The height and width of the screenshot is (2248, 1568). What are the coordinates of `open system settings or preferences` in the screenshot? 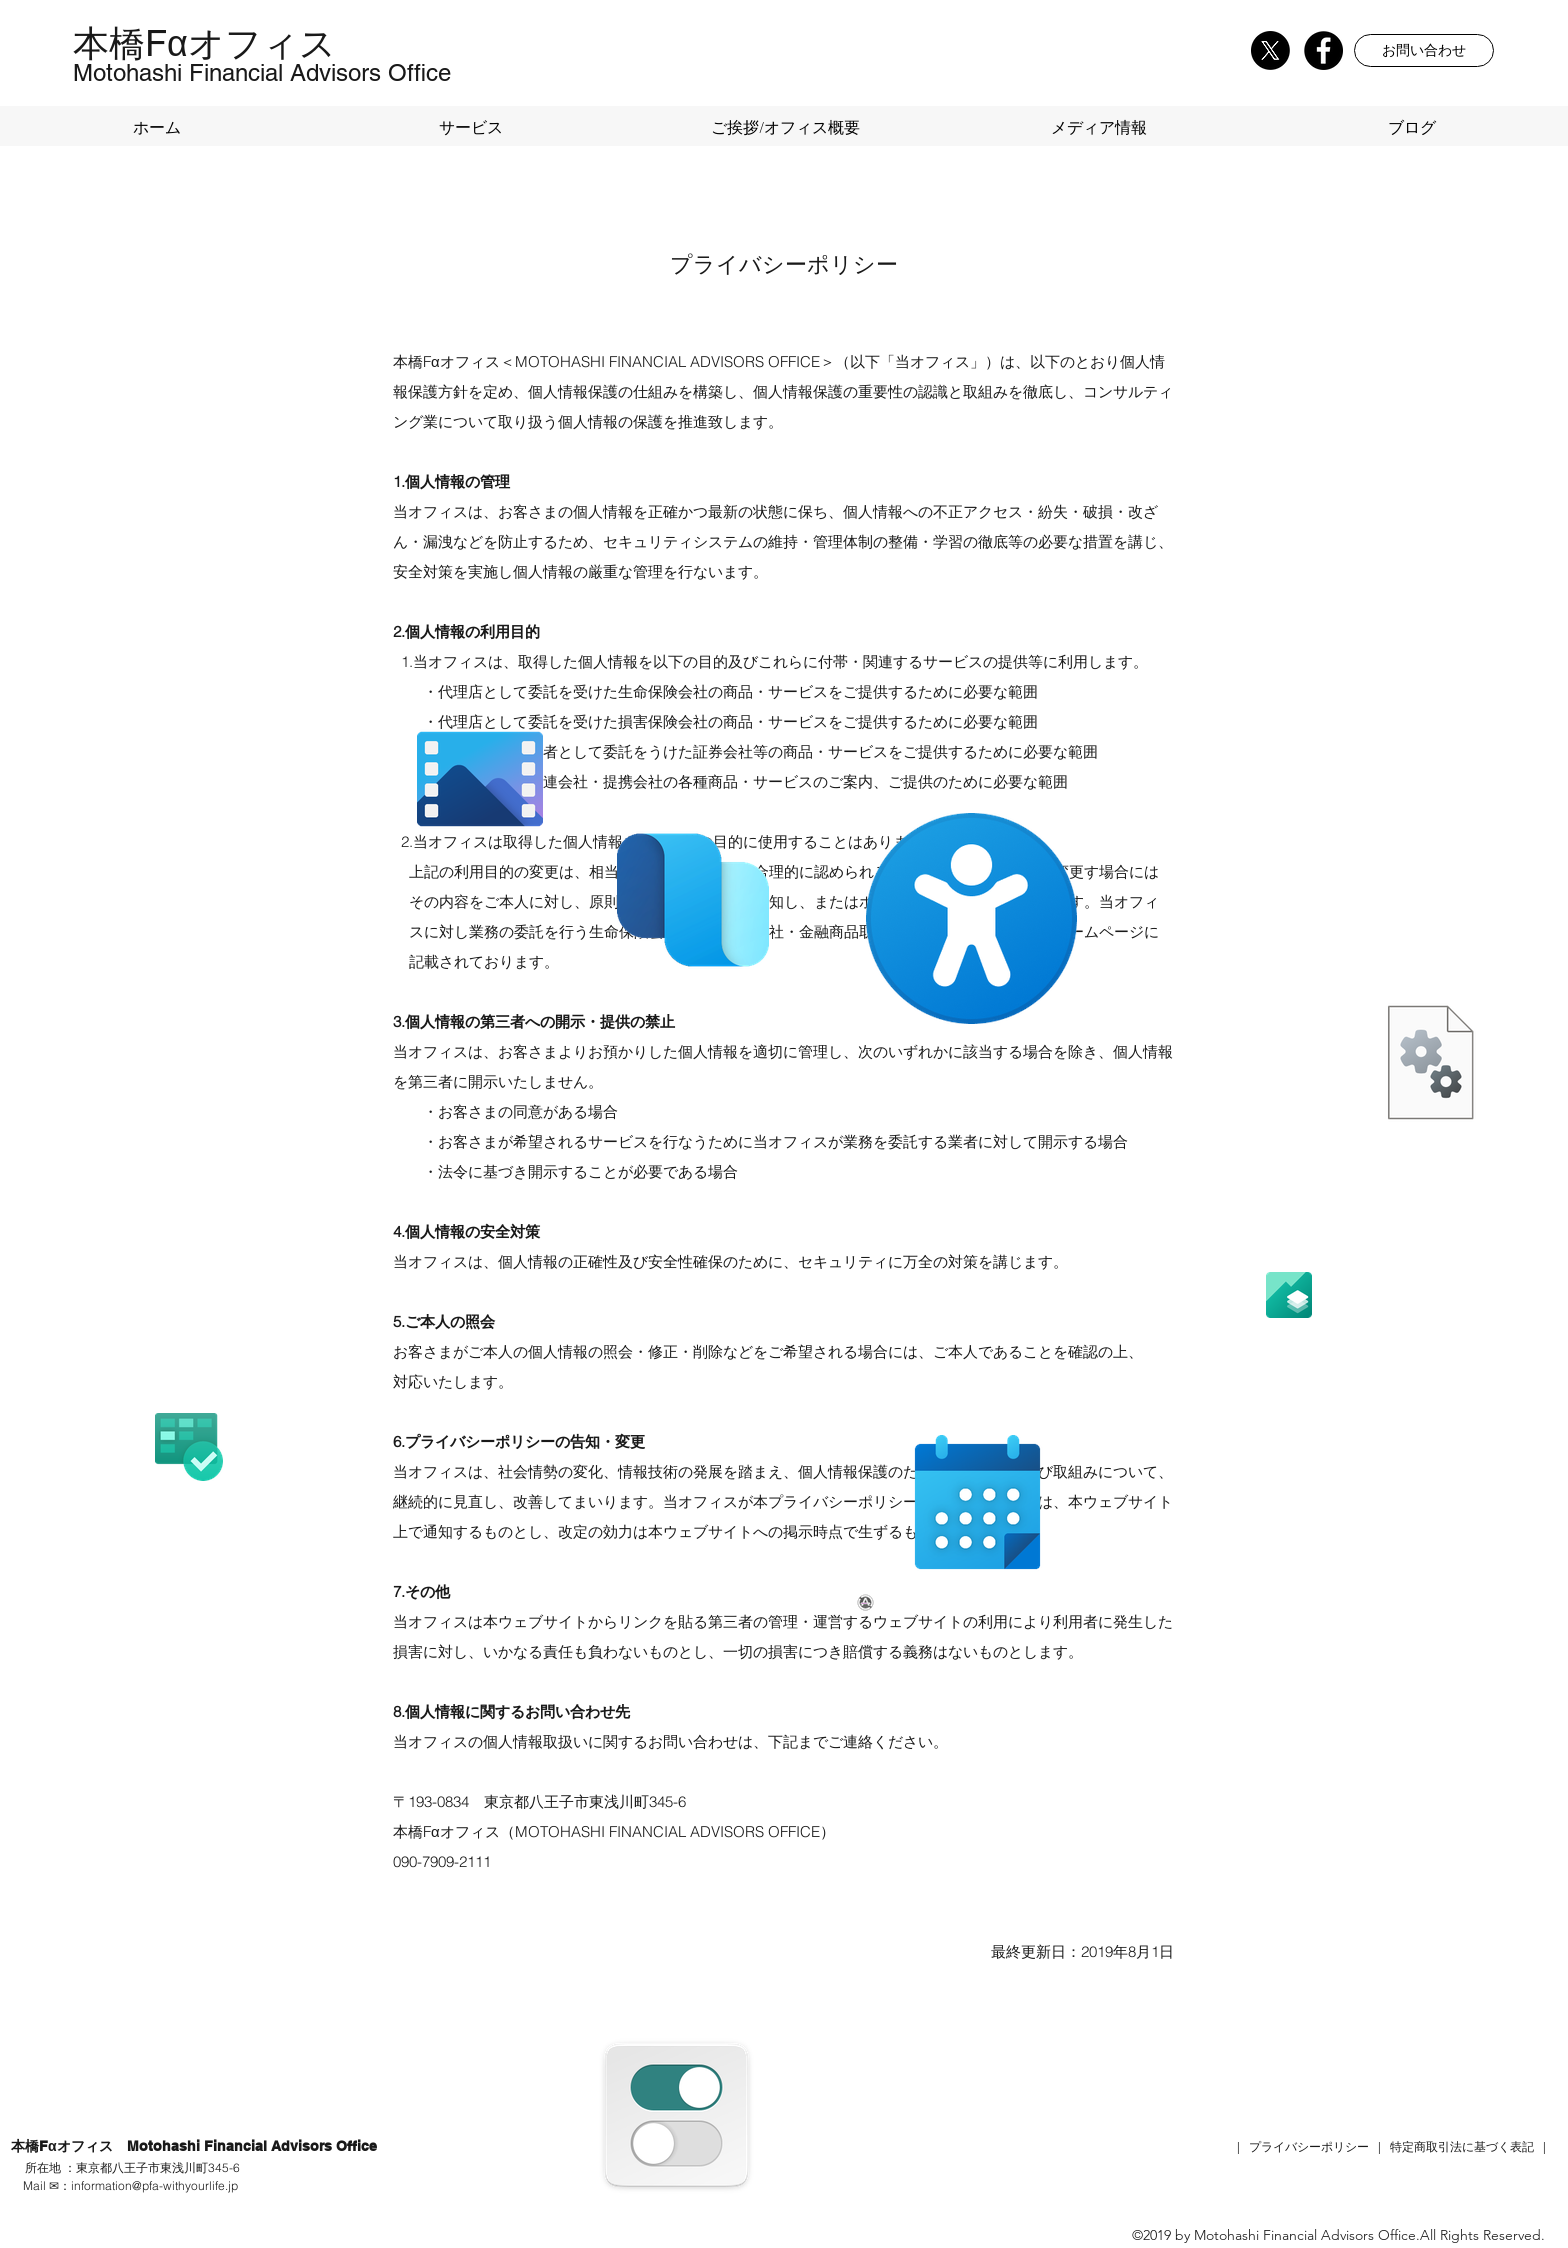 It's located at (676, 2115).